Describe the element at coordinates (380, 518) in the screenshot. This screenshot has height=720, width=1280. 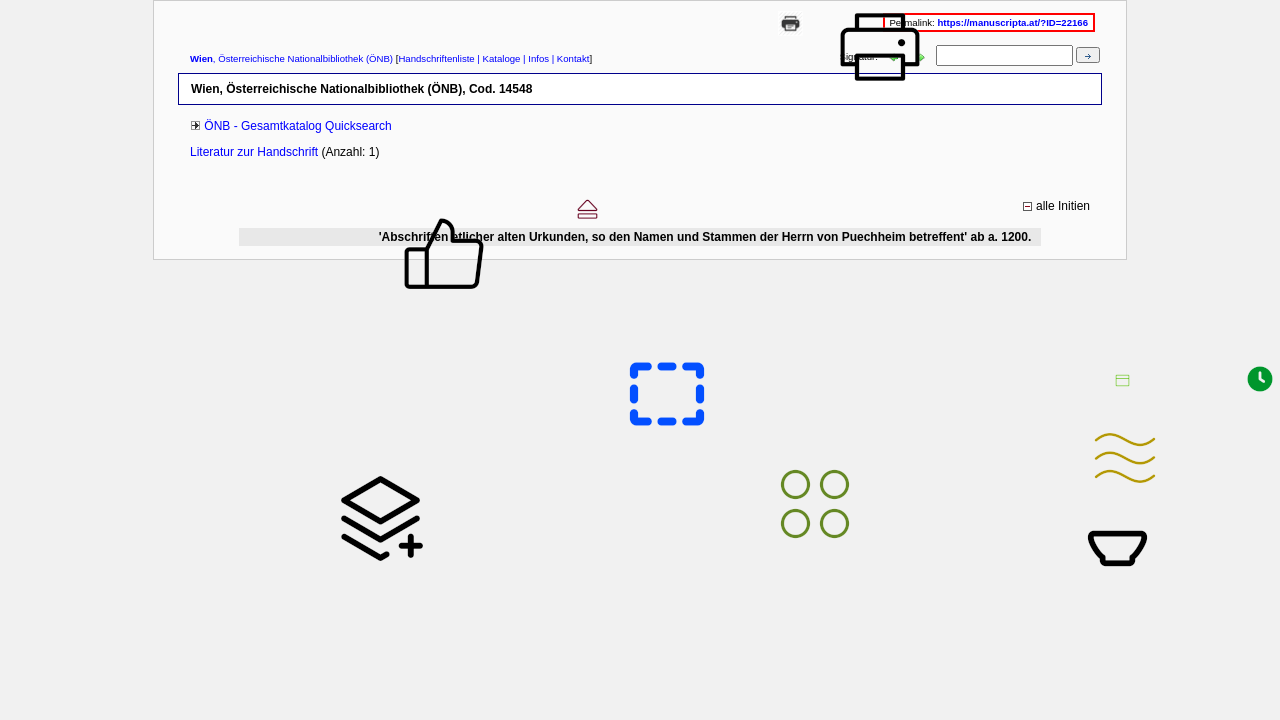
I see `add a new layer to the stack` at that location.